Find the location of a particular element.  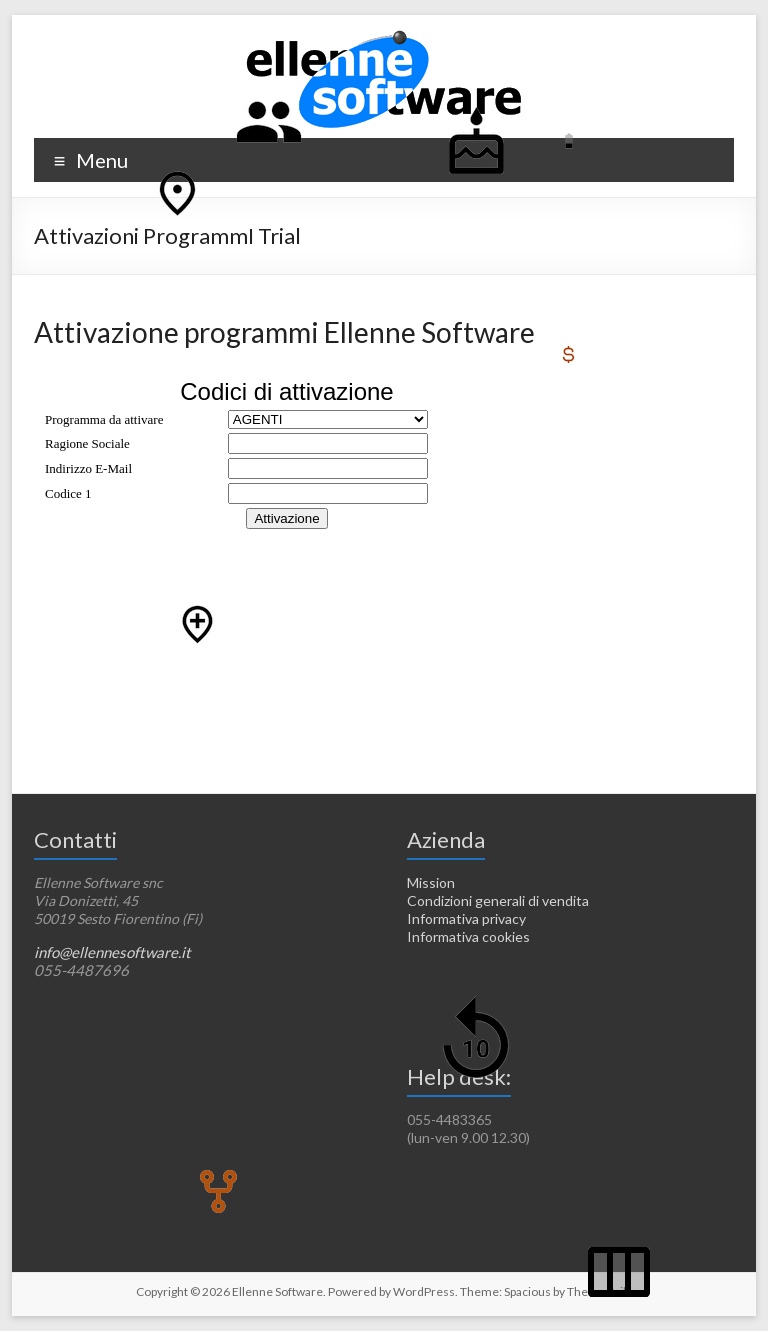

switch to week view in a calendar is located at coordinates (619, 1272).